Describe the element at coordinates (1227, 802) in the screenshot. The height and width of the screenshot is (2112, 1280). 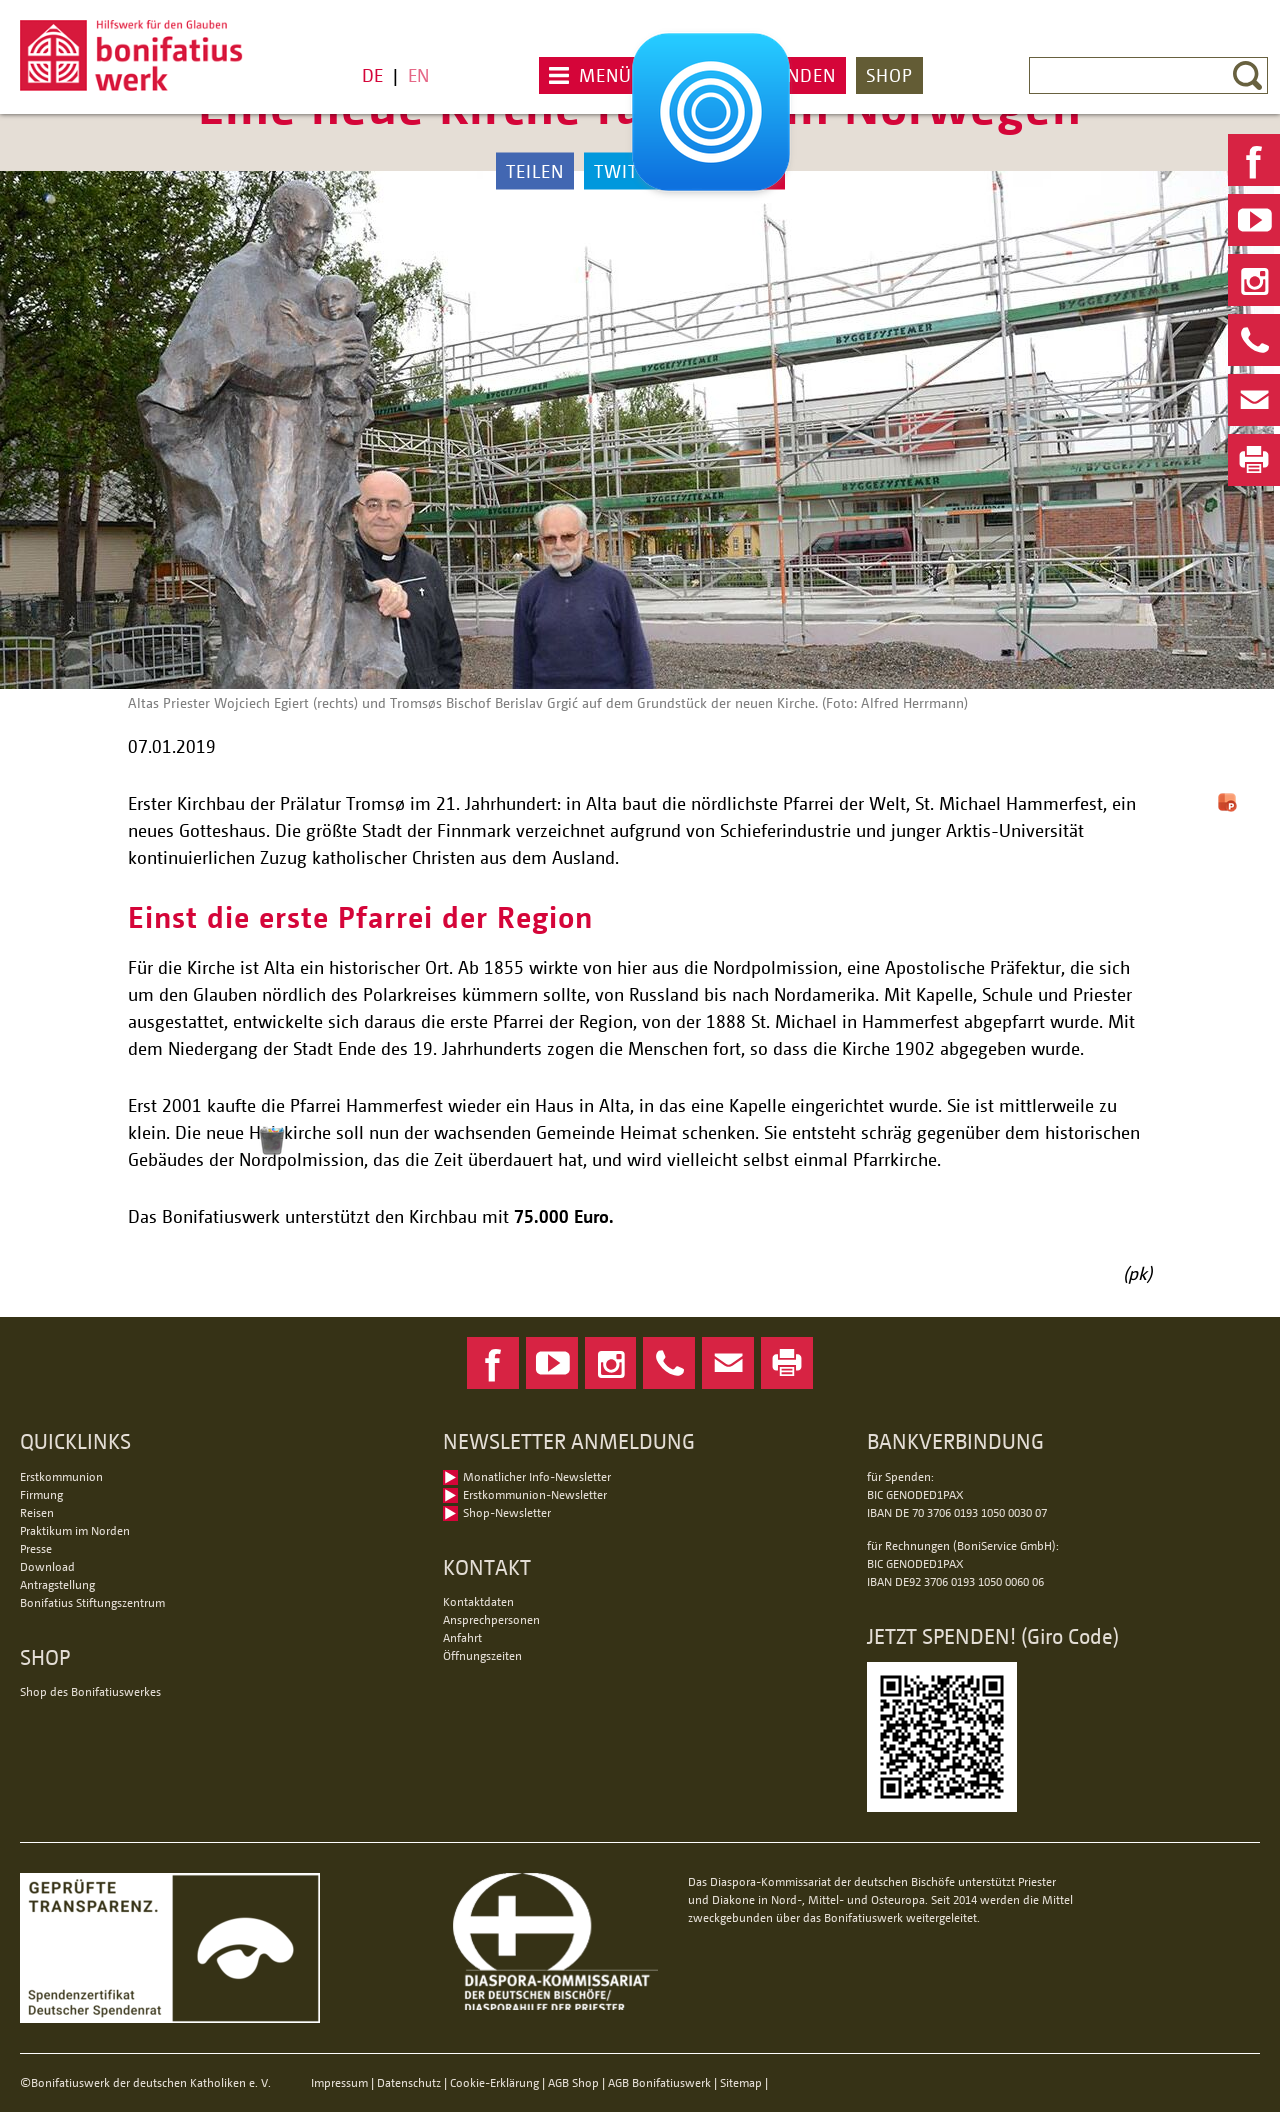
I see `open Microsoft PowerPoint` at that location.